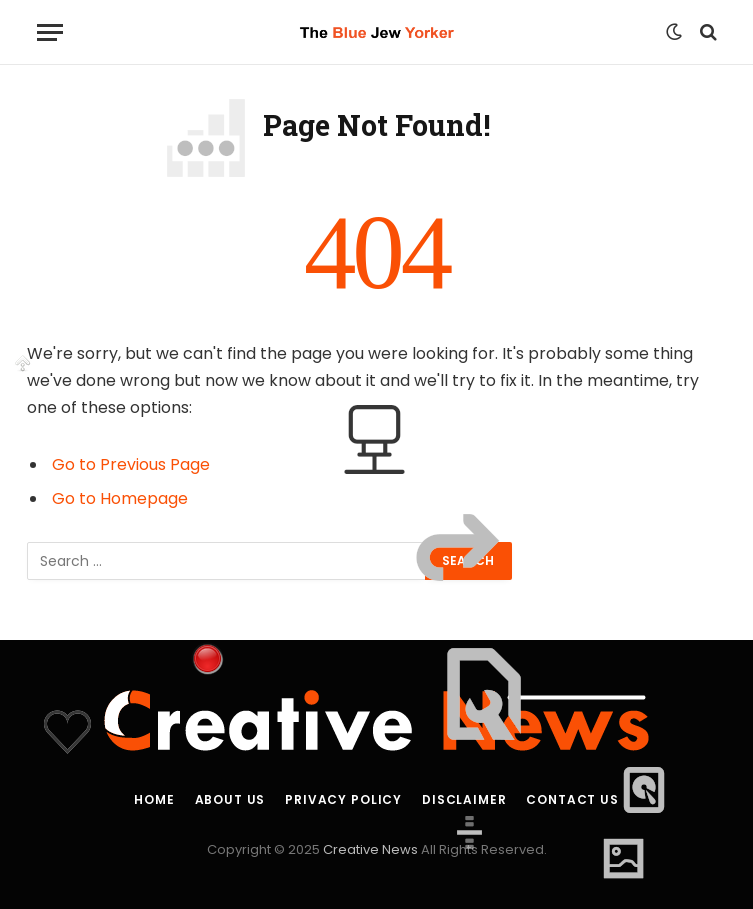 This screenshot has width=753, height=909. I want to click on view or edit document properties, so click(484, 691).